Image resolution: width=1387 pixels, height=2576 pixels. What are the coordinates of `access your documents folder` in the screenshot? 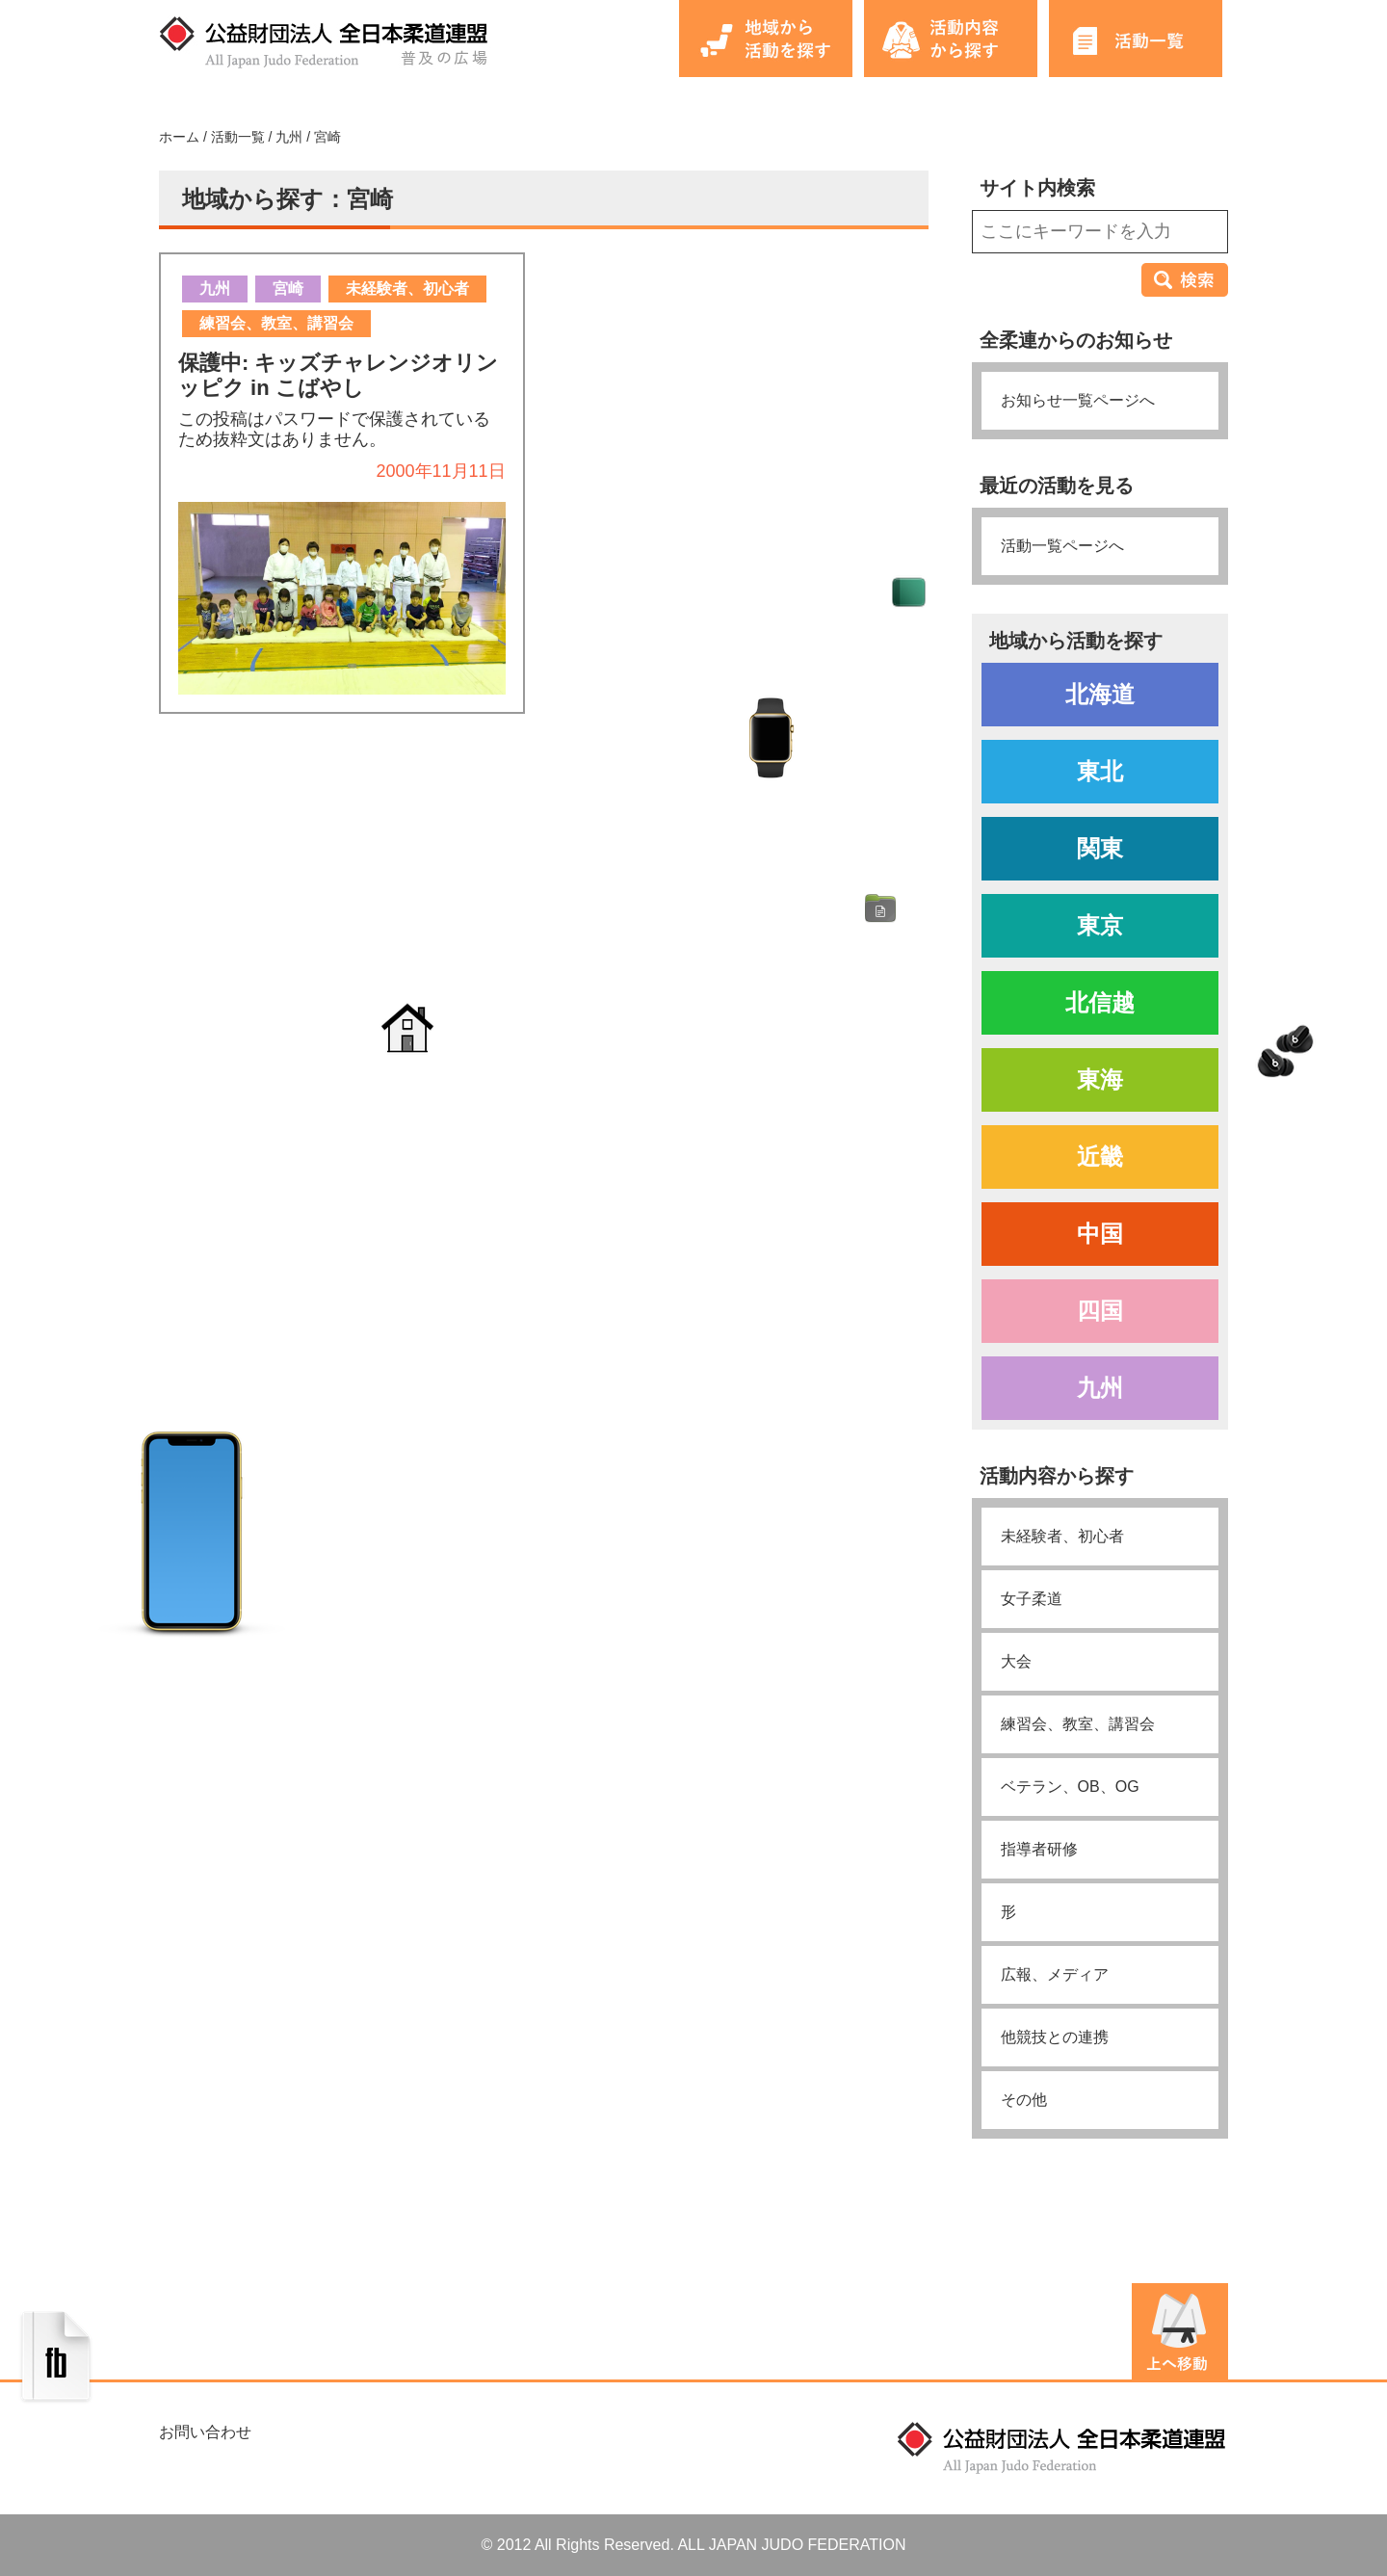 It's located at (880, 907).